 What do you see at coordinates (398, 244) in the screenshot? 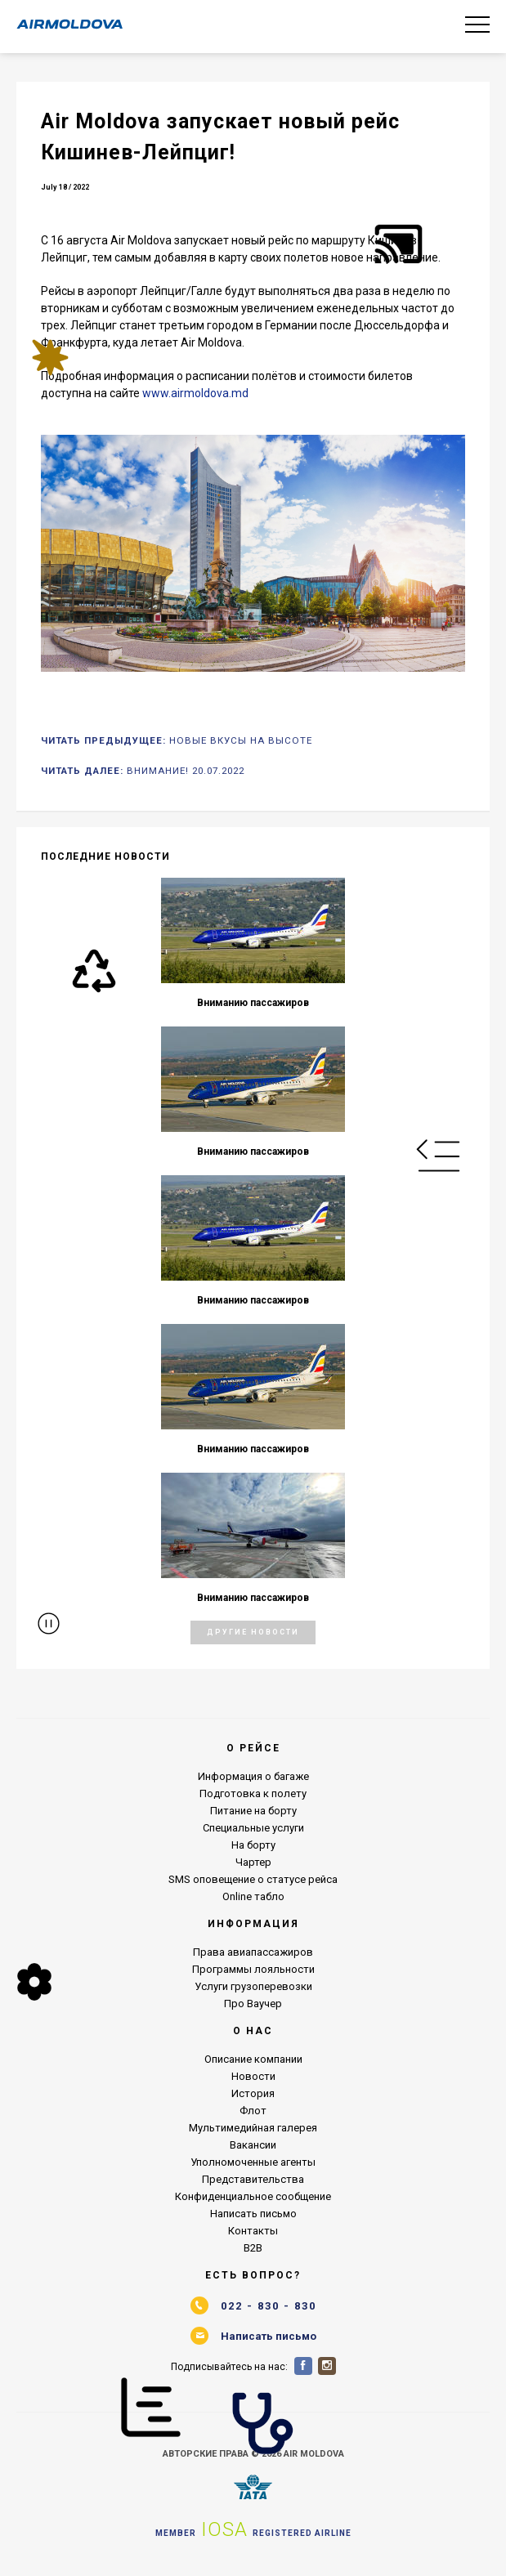
I see `indicates active connection to a casting device` at bounding box center [398, 244].